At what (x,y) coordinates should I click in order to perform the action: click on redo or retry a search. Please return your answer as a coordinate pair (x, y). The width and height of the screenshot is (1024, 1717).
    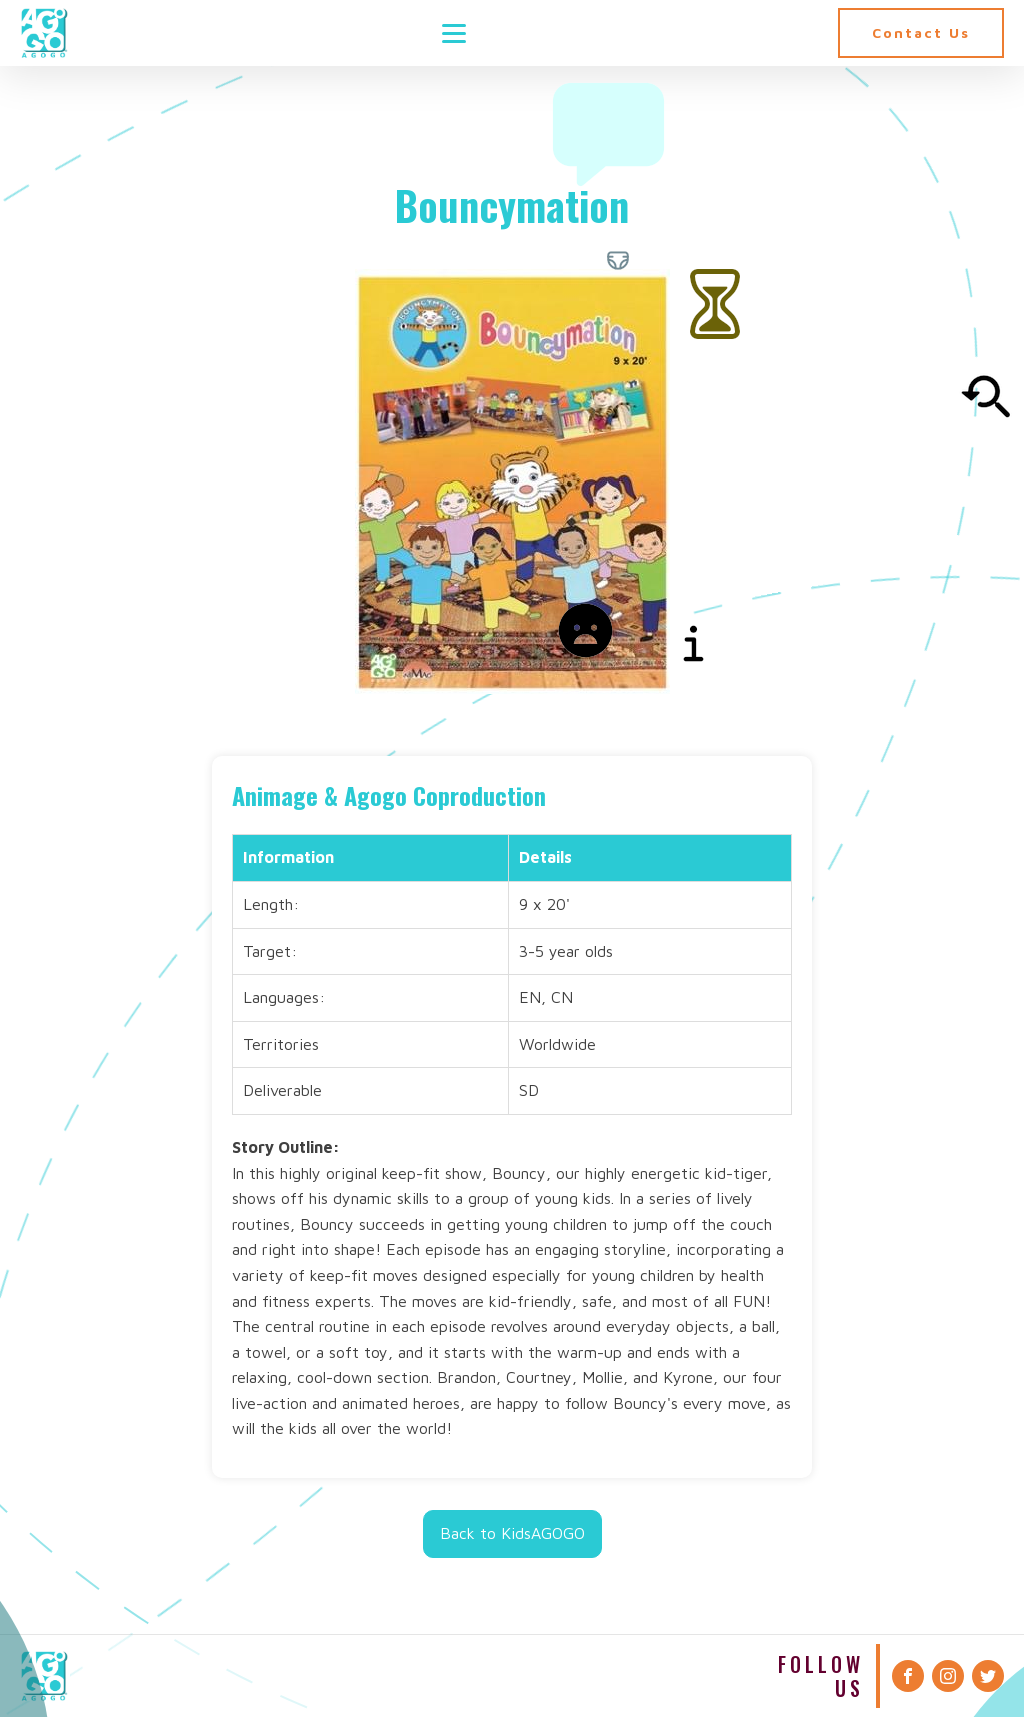
    Looking at the image, I should click on (986, 397).